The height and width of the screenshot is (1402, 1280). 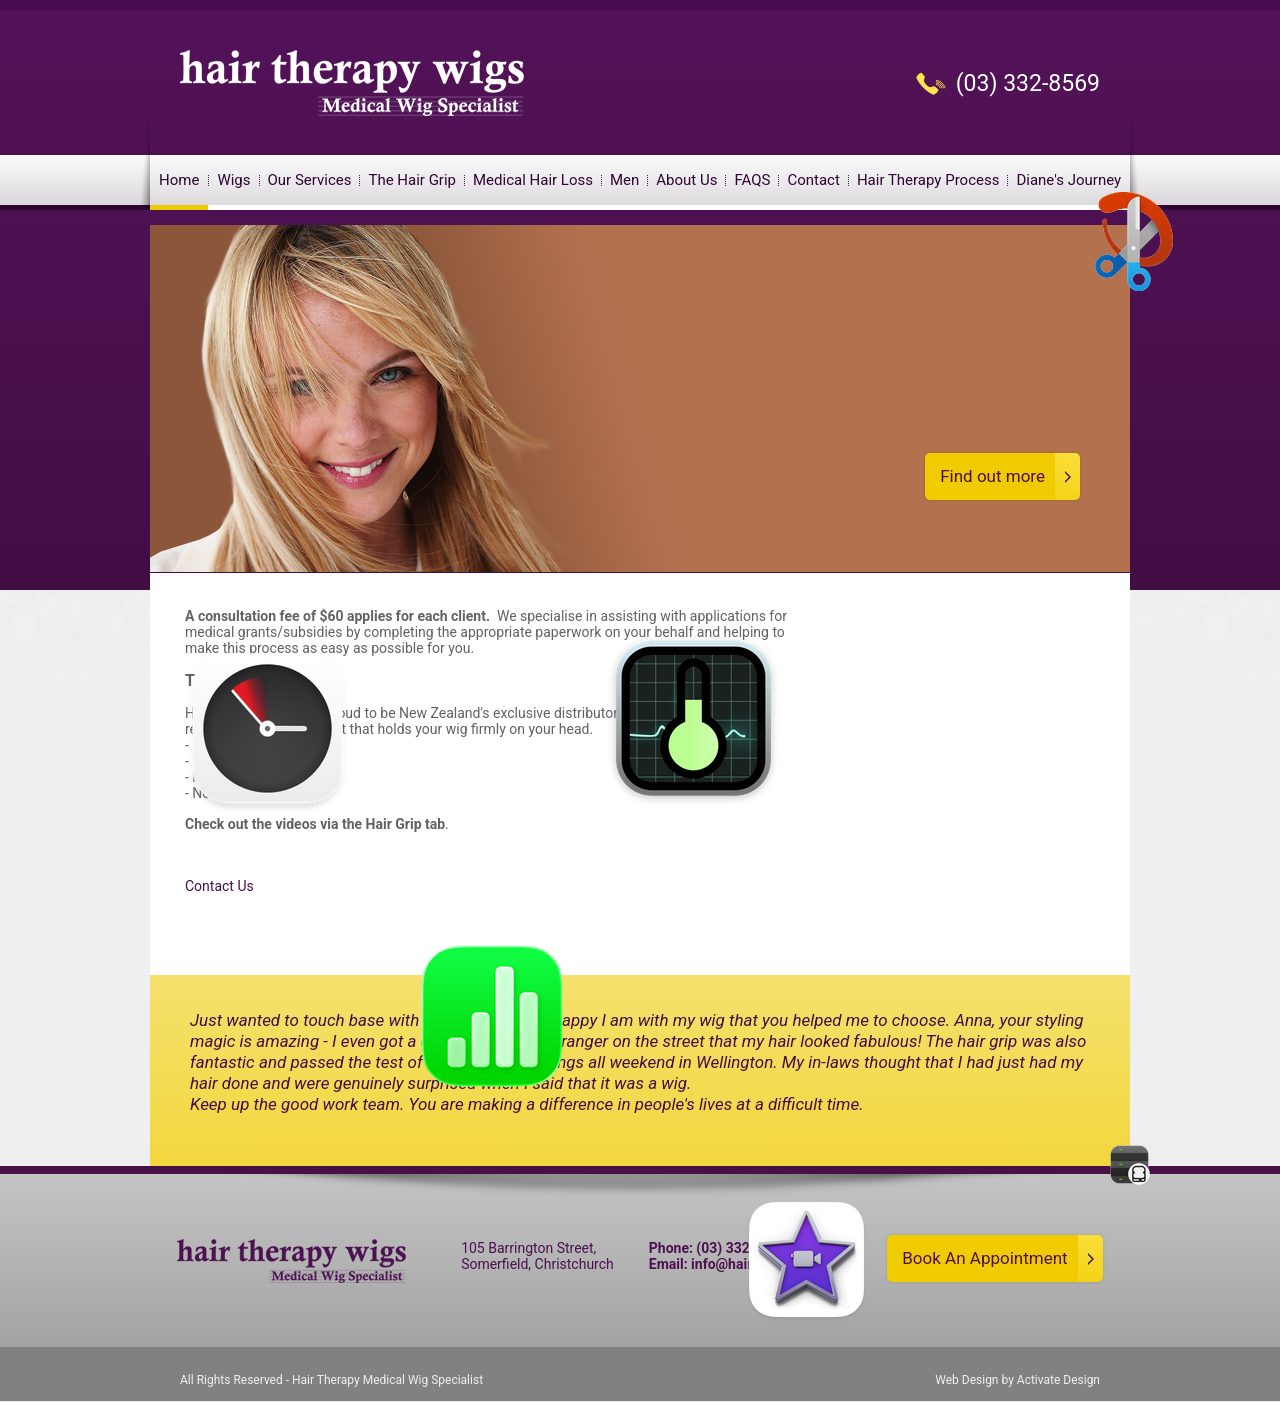 What do you see at coordinates (806, 1259) in the screenshot?
I see `open iMovie to edit videos` at bounding box center [806, 1259].